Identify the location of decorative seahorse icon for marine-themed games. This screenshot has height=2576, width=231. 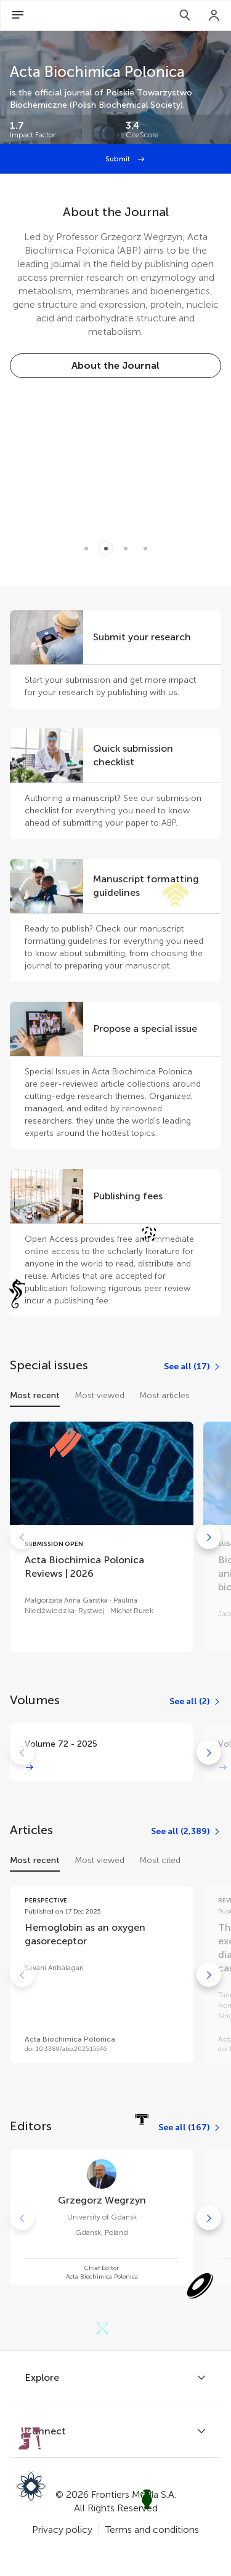
(17, 1294).